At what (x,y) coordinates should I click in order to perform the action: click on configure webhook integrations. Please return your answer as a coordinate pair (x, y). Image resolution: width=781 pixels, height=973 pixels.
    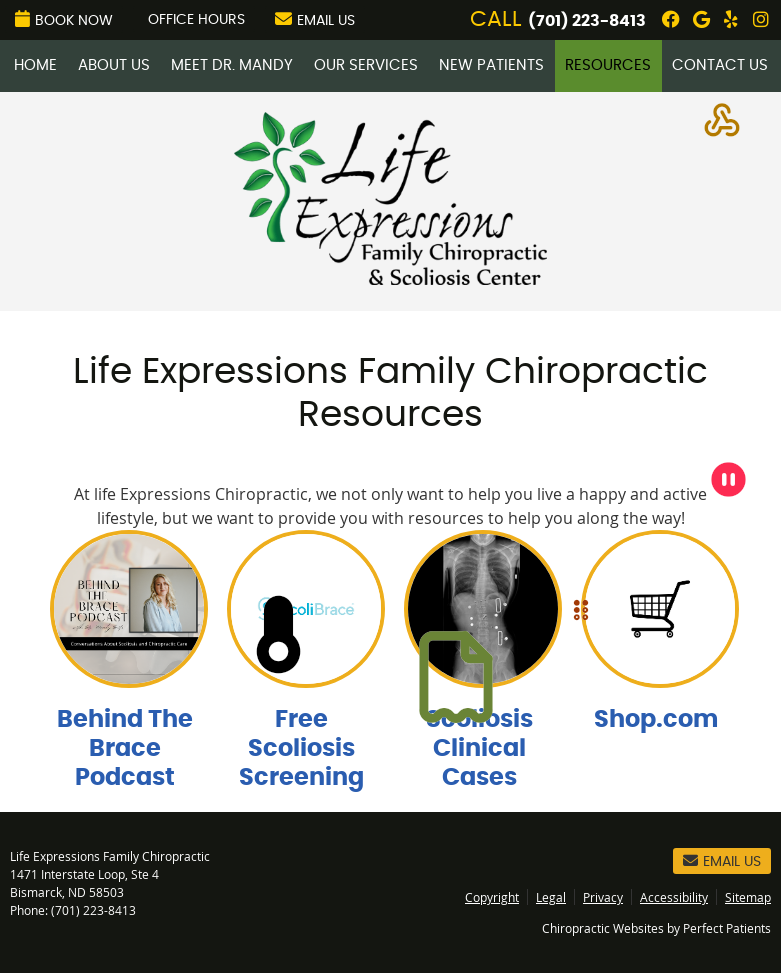
    Looking at the image, I should click on (722, 119).